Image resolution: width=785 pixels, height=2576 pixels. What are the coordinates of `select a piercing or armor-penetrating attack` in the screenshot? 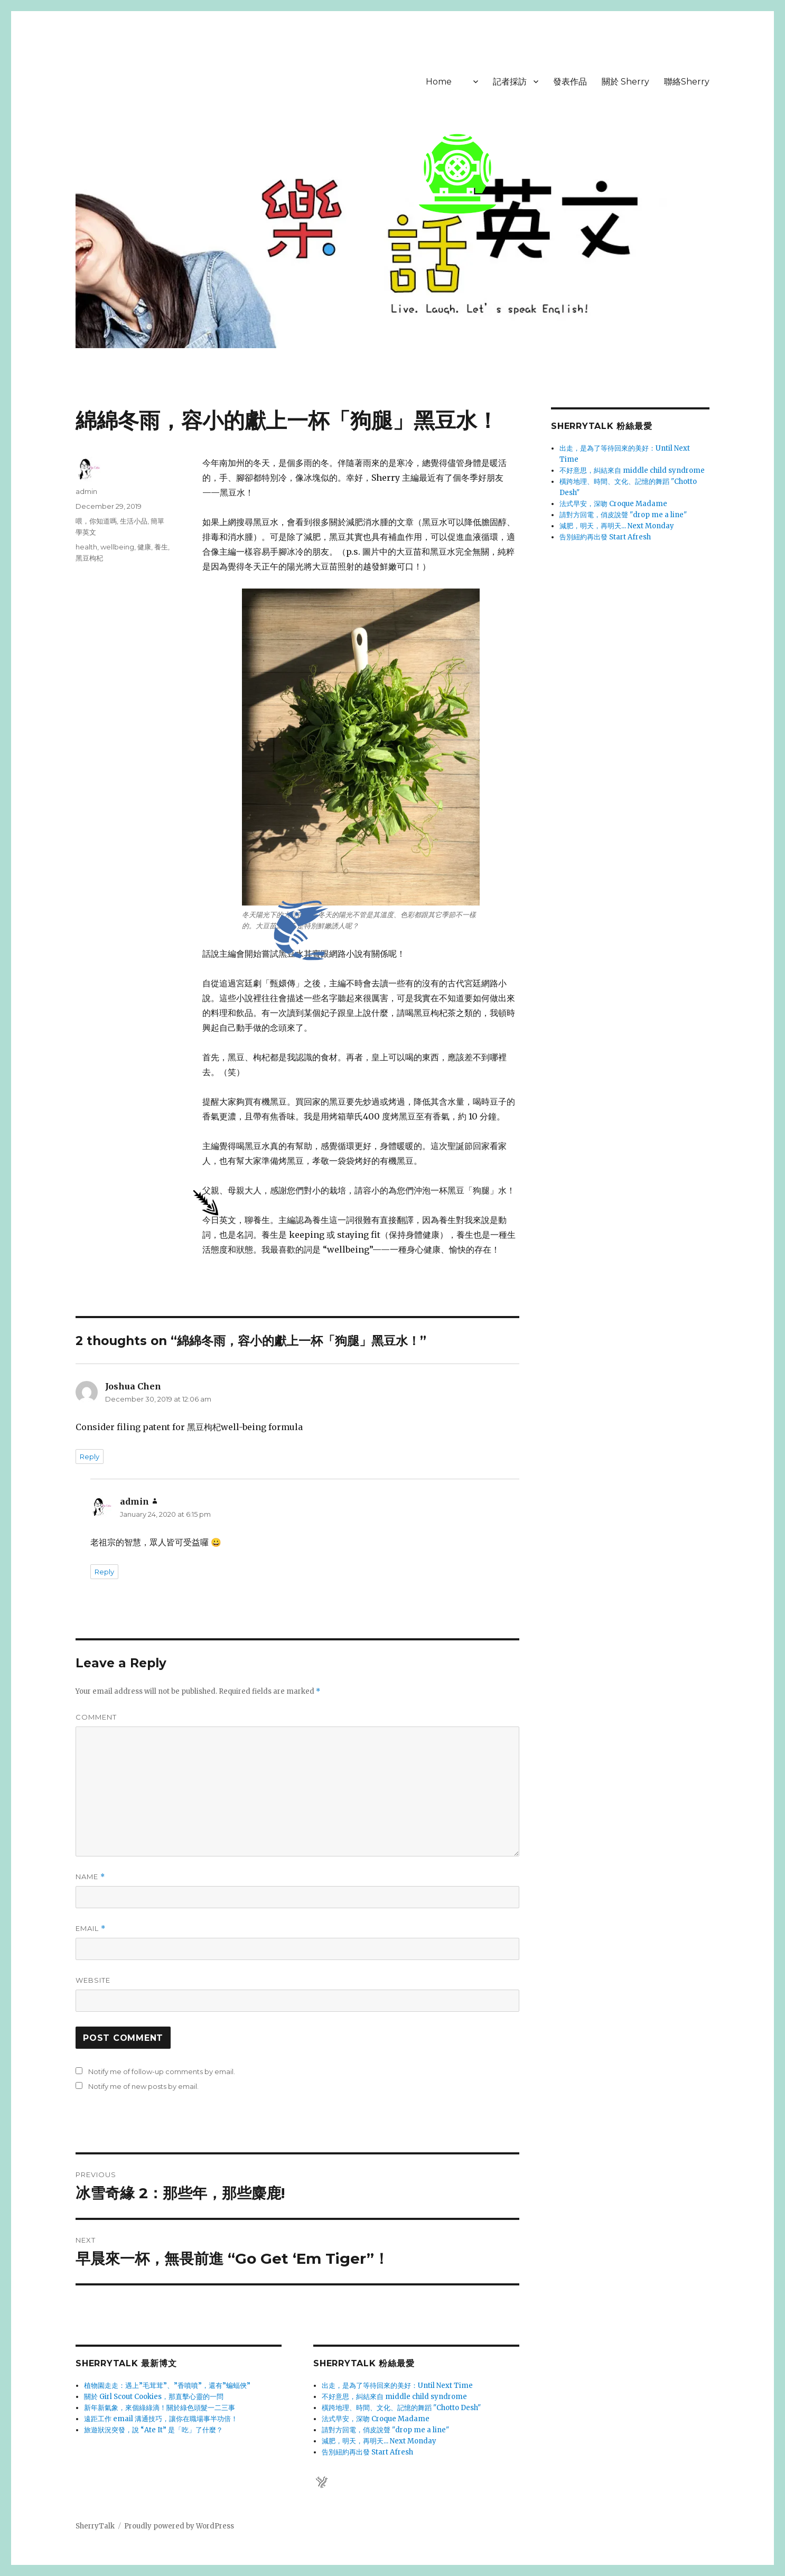 It's located at (205, 1202).